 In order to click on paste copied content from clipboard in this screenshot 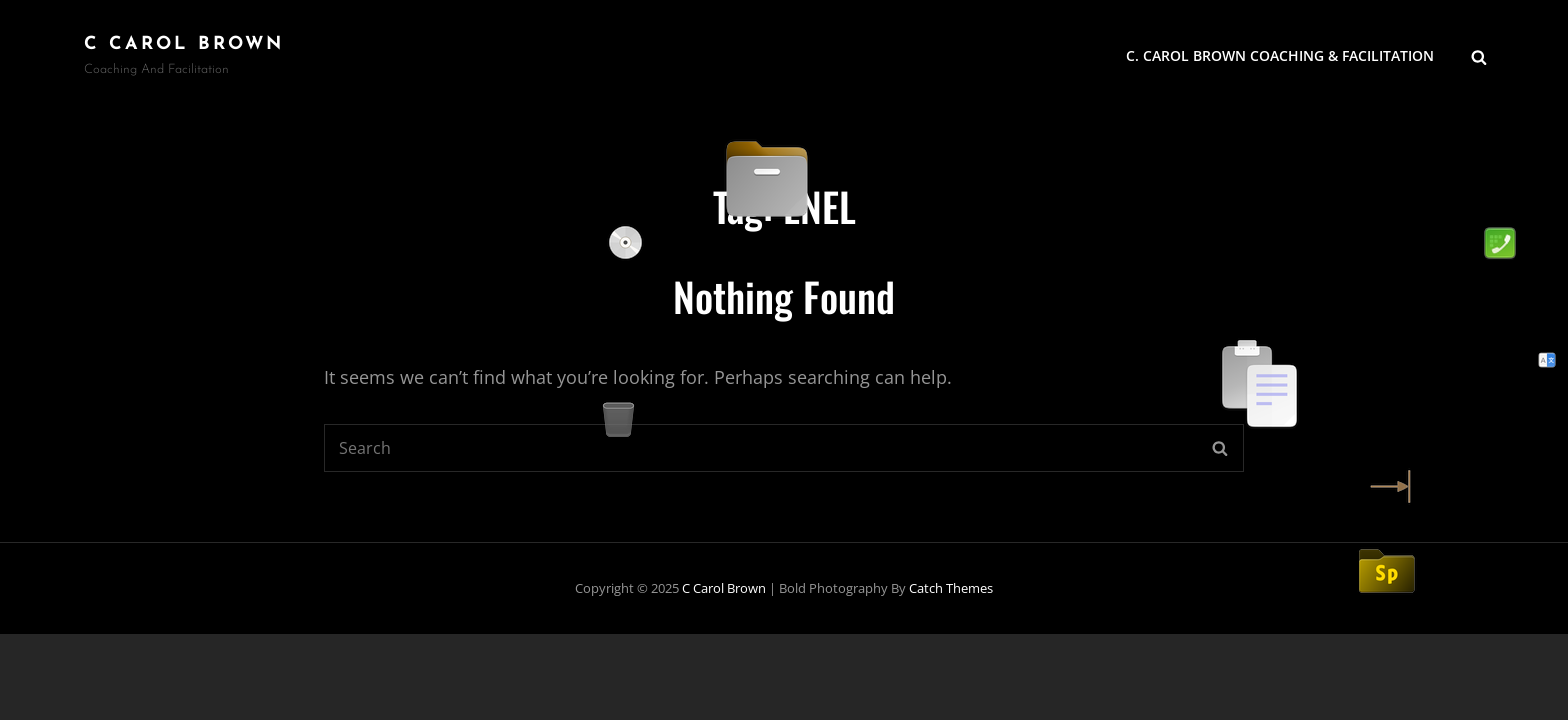, I will do `click(1259, 383)`.